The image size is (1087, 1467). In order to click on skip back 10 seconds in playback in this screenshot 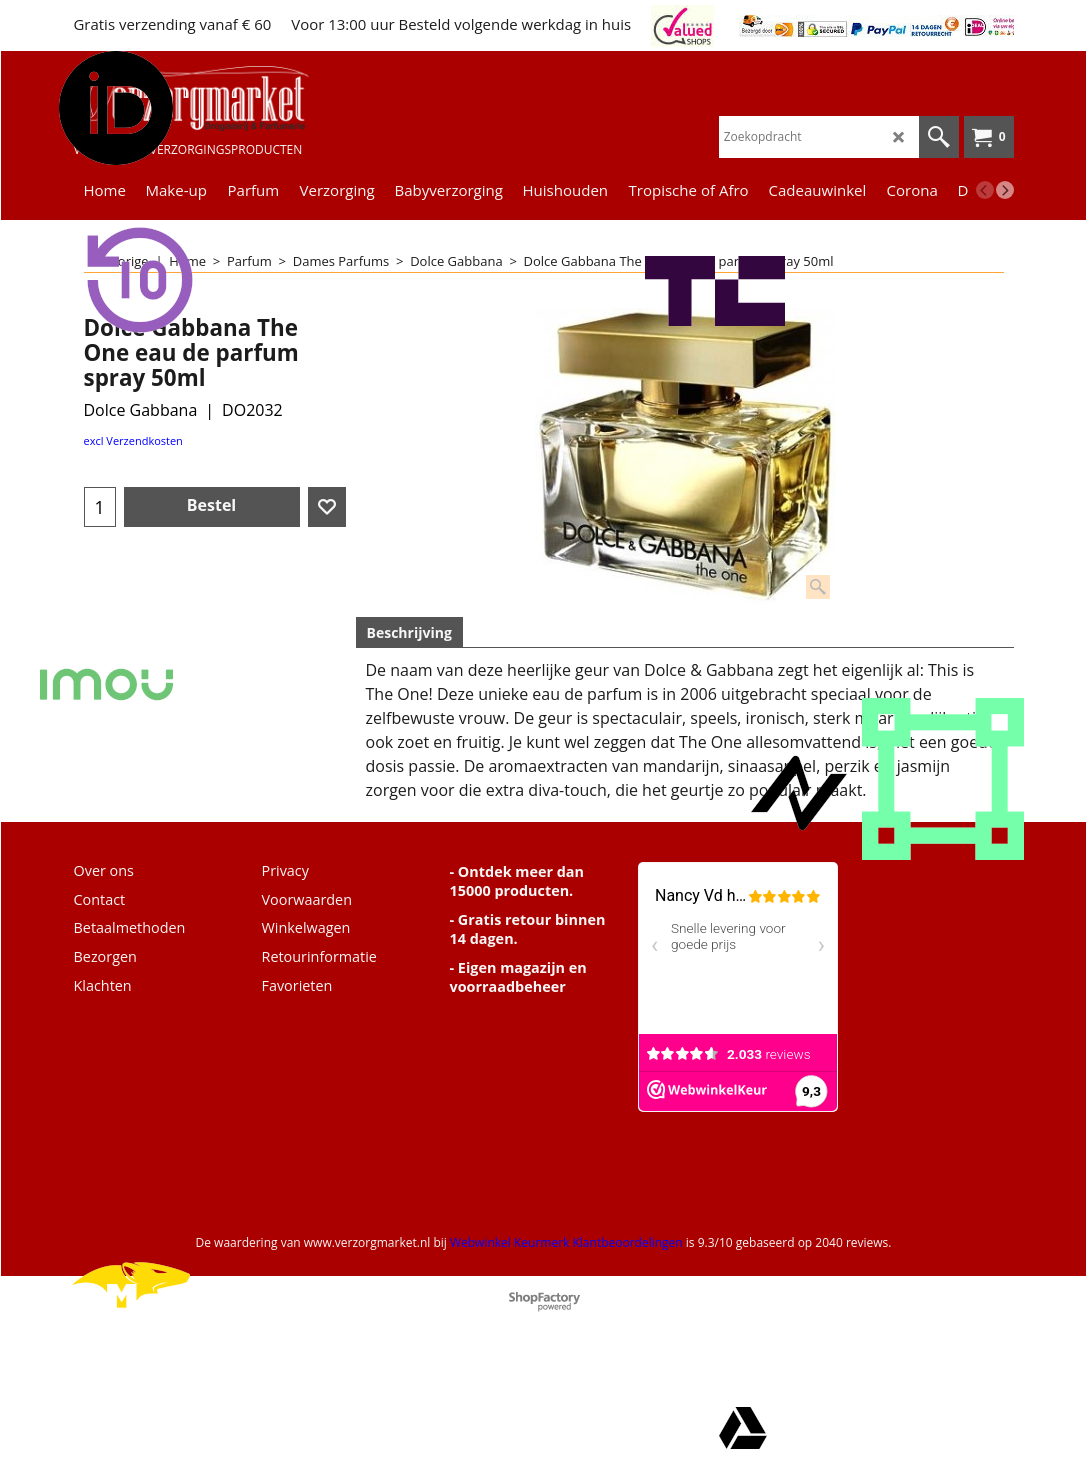, I will do `click(140, 280)`.